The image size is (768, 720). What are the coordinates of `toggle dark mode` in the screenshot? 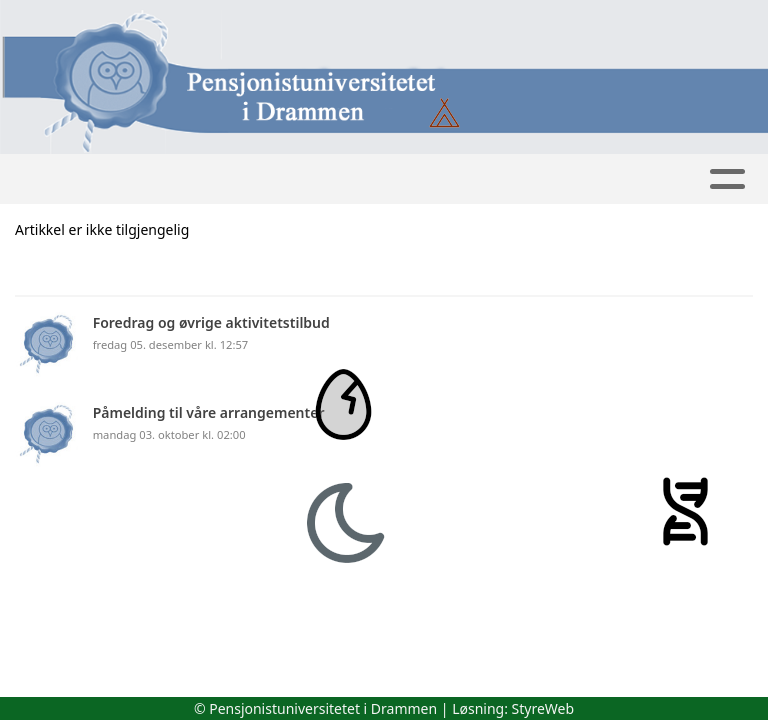 It's located at (347, 523).